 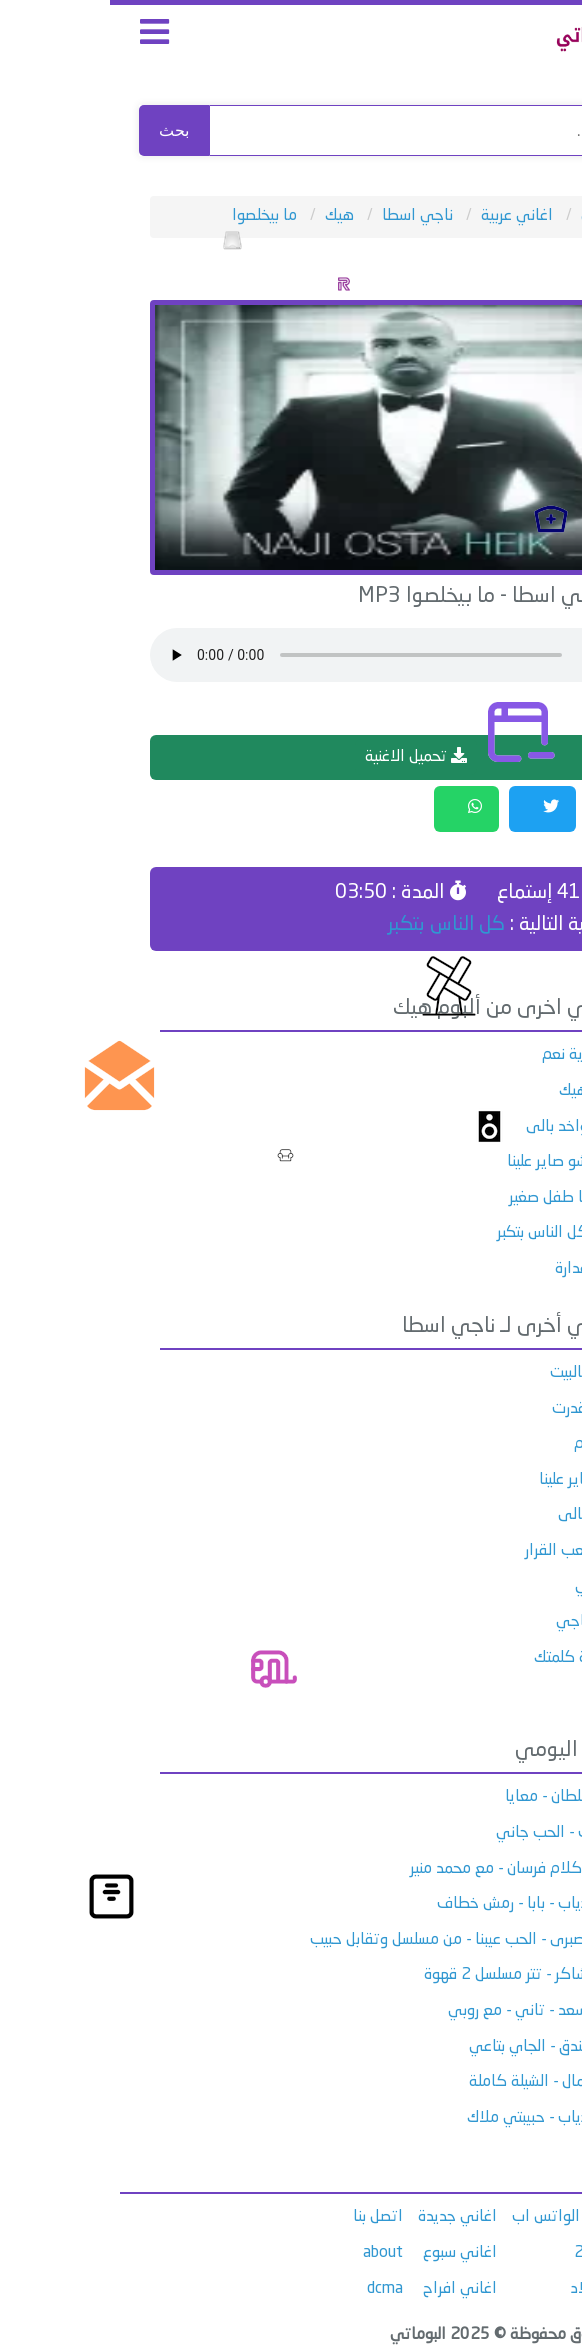 I want to click on select caravan or RV accommodation, so click(x=274, y=1667).